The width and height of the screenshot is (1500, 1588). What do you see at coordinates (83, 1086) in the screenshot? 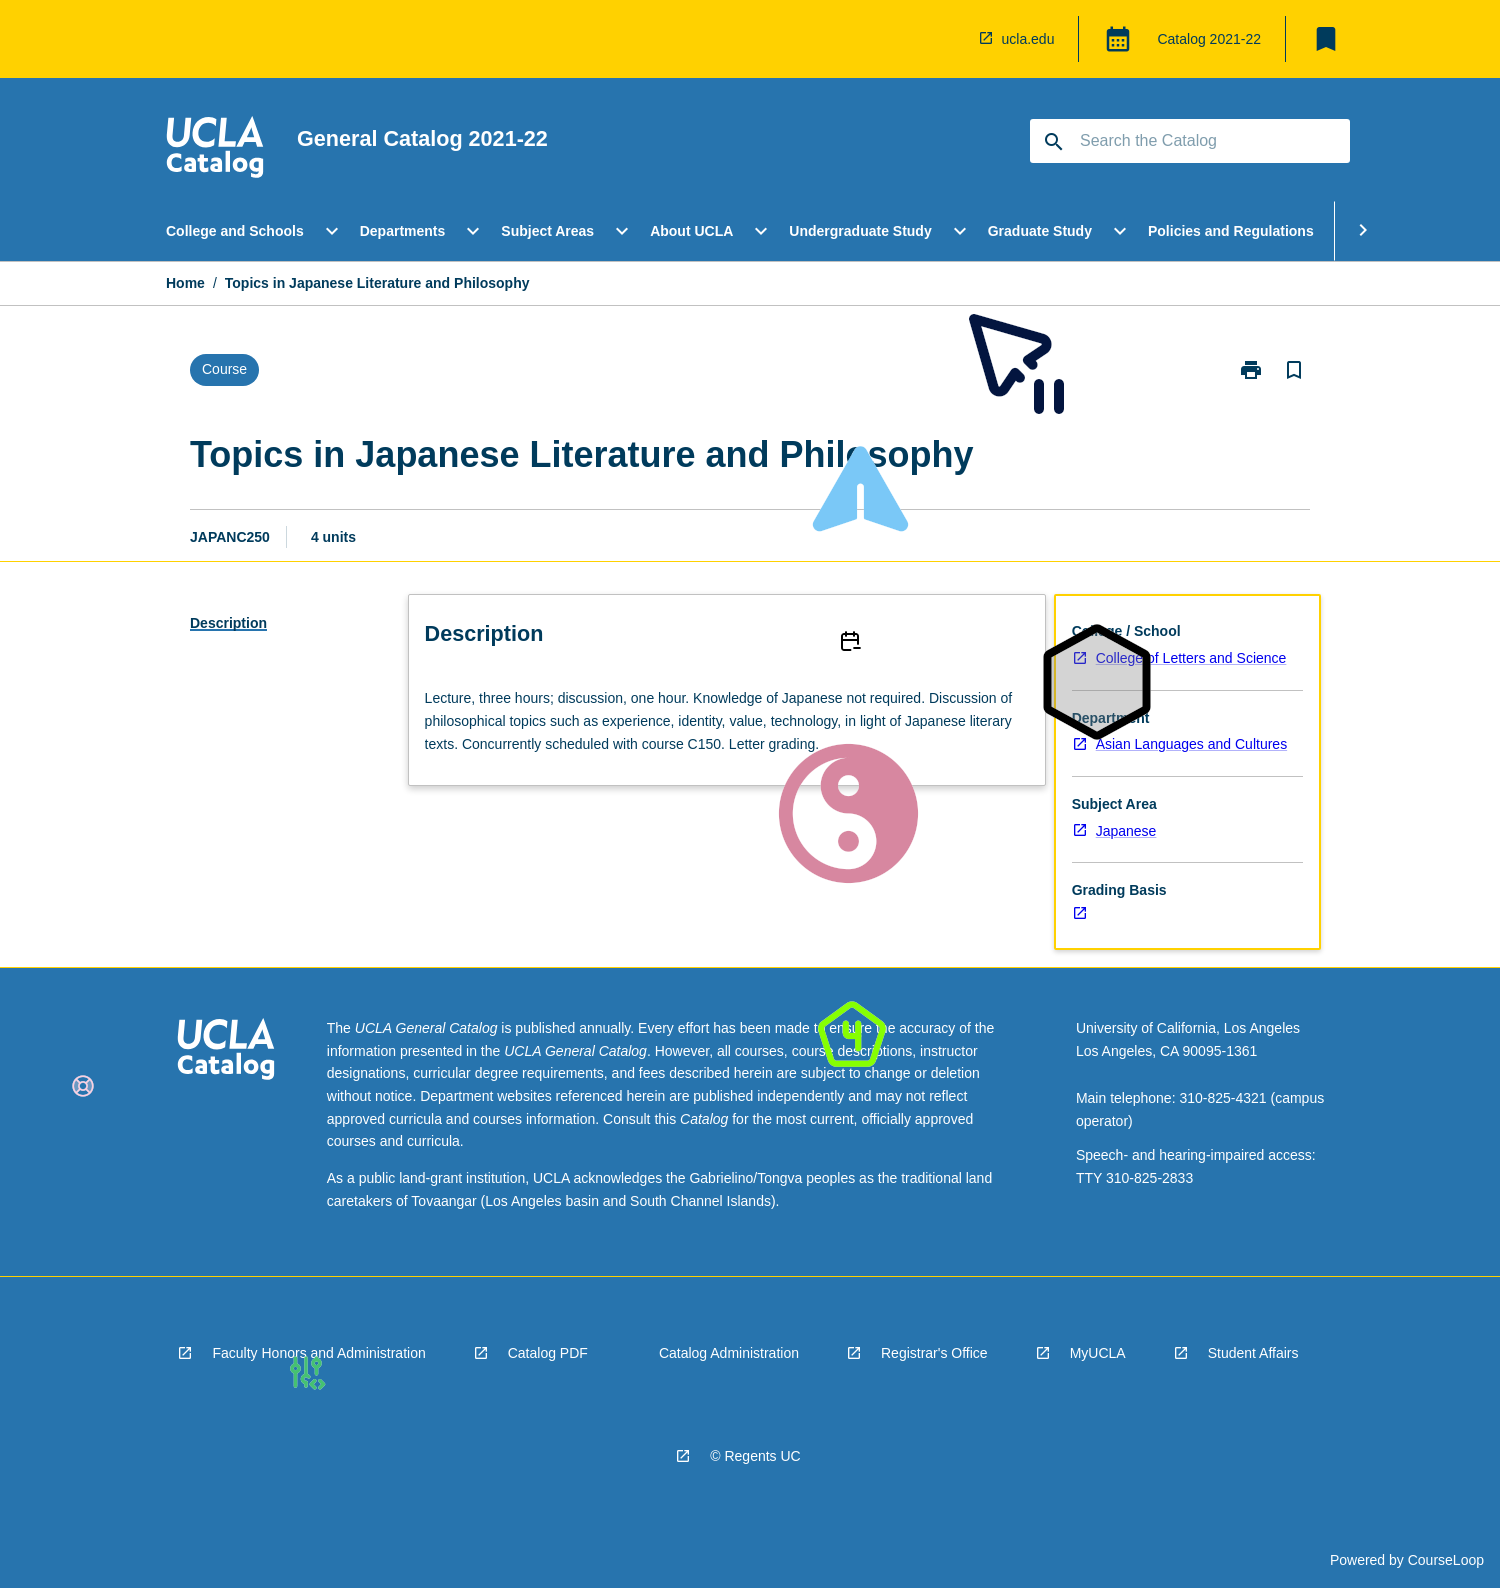
I see `access help or support center` at bounding box center [83, 1086].